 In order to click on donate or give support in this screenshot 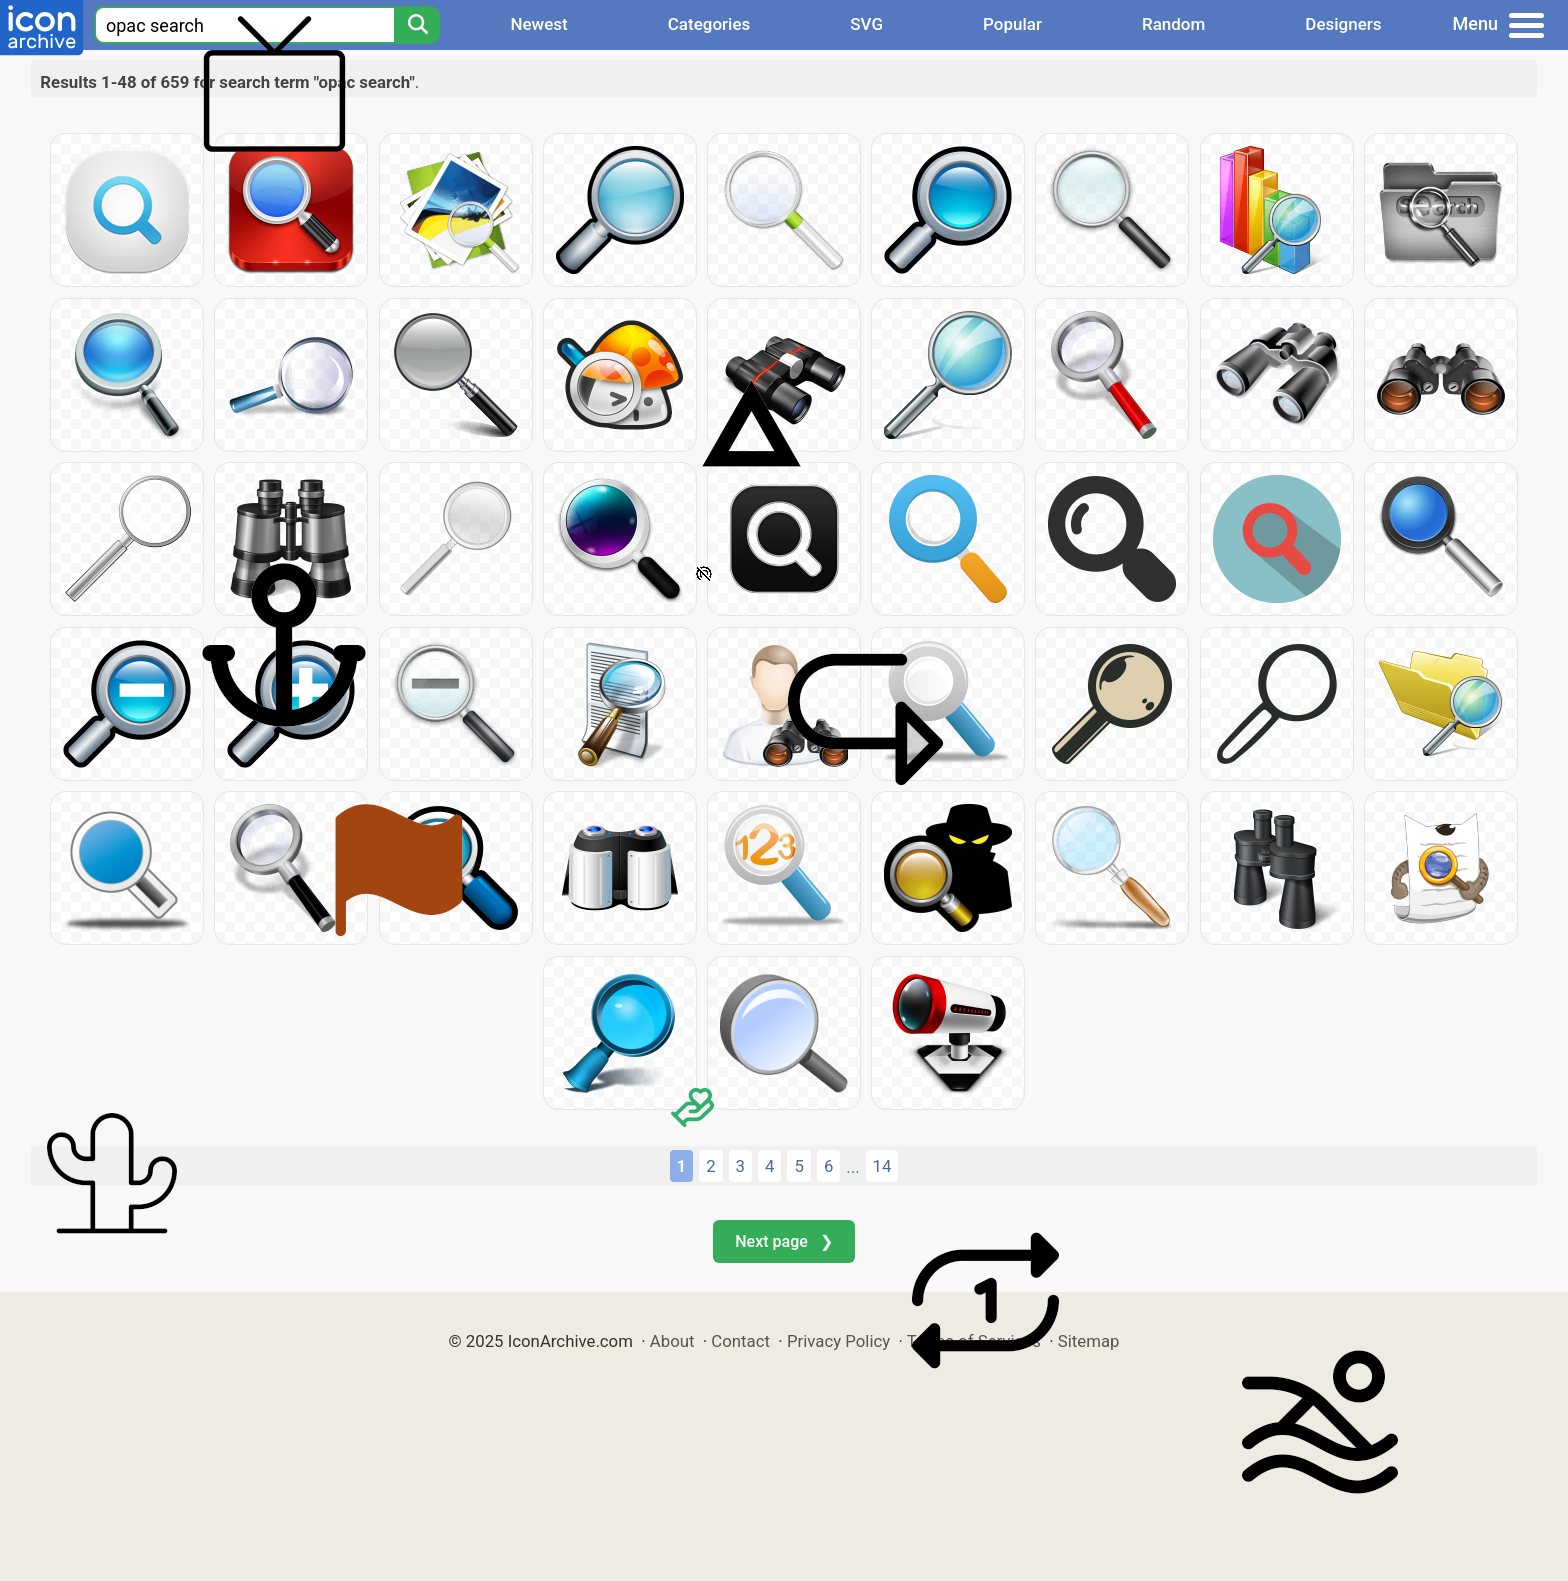, I will do `click(692, 1107)`.